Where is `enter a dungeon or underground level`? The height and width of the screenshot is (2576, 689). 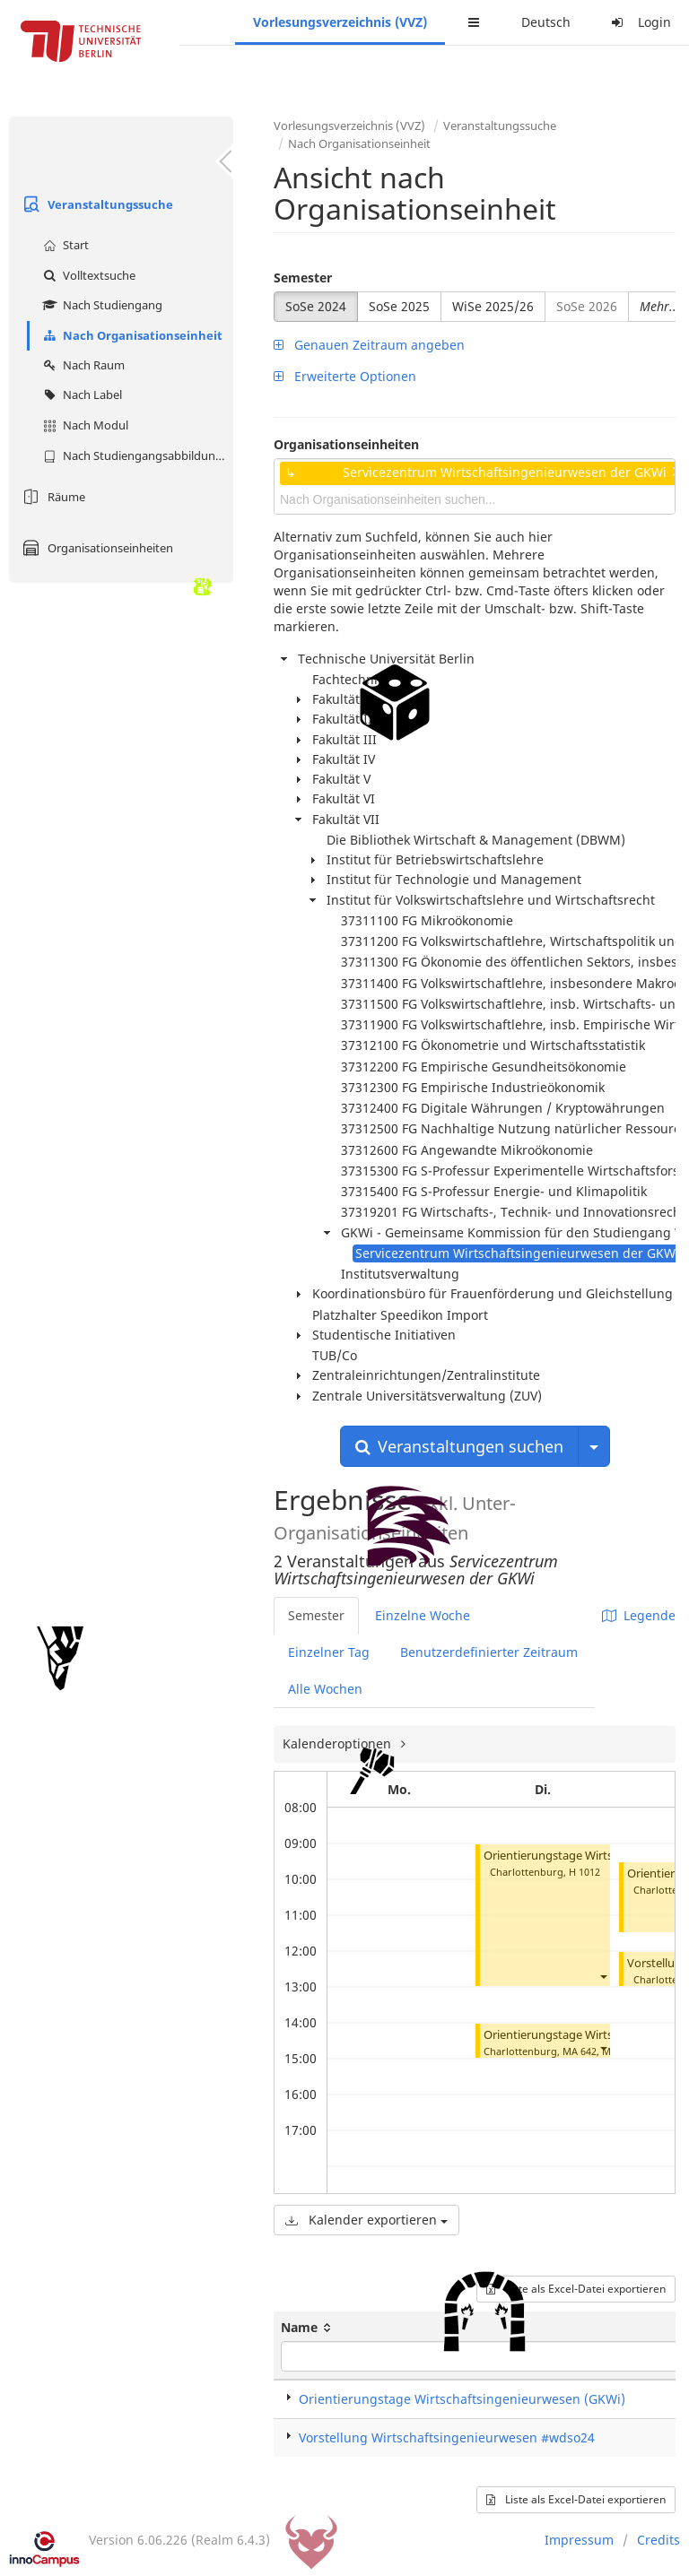
enter a dungeon or underground level is located at coordinates (484, 2311).